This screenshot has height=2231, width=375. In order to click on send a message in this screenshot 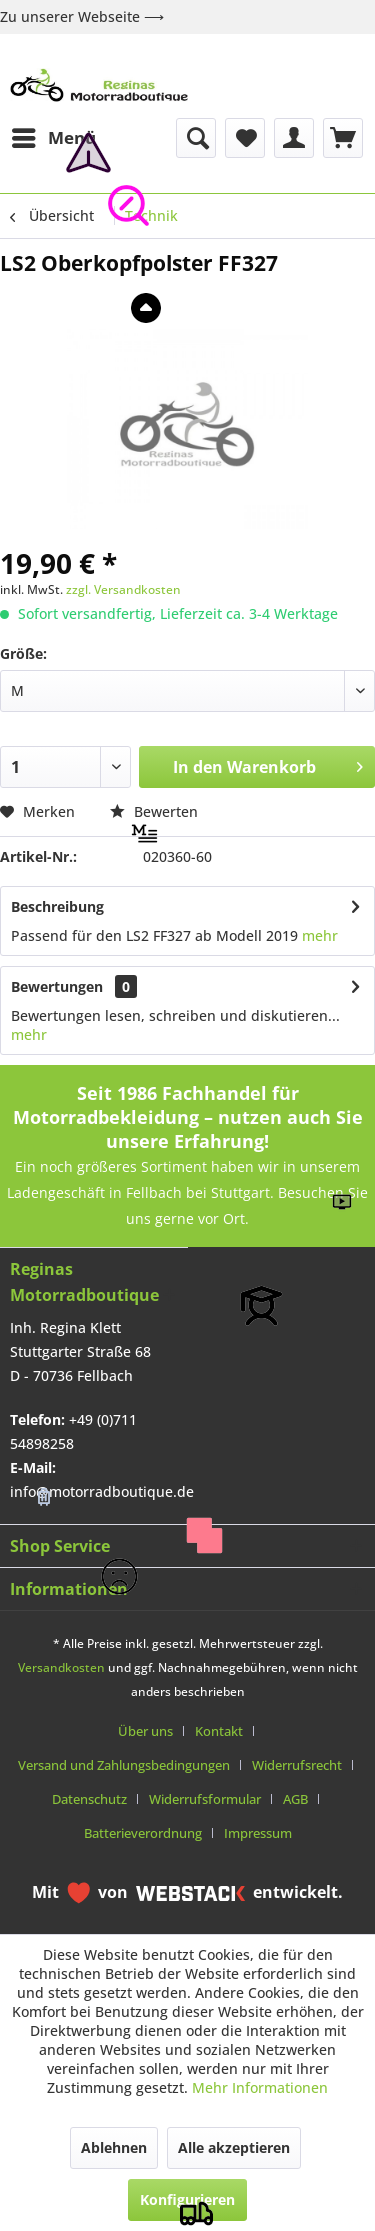, I will do `click(88, 153)`.